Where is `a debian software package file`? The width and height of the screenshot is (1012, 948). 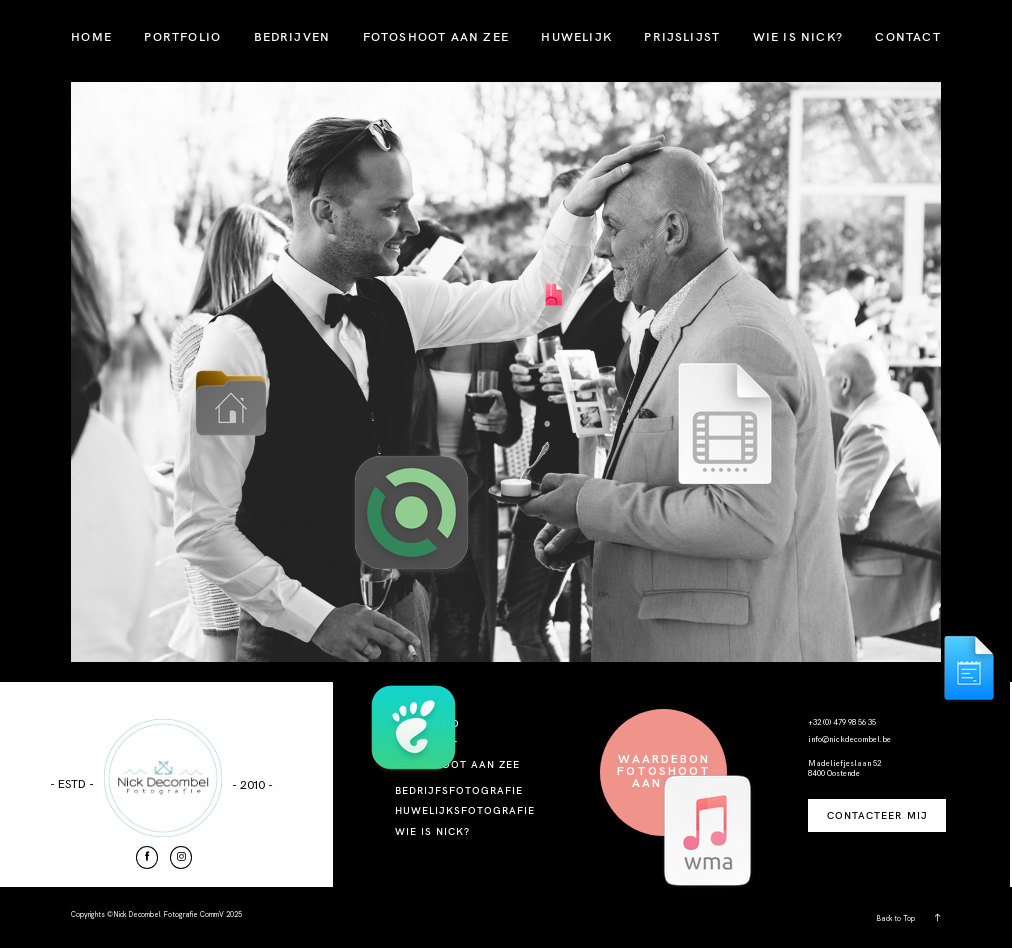 a debian software package file is located at coordinates (554, 295).